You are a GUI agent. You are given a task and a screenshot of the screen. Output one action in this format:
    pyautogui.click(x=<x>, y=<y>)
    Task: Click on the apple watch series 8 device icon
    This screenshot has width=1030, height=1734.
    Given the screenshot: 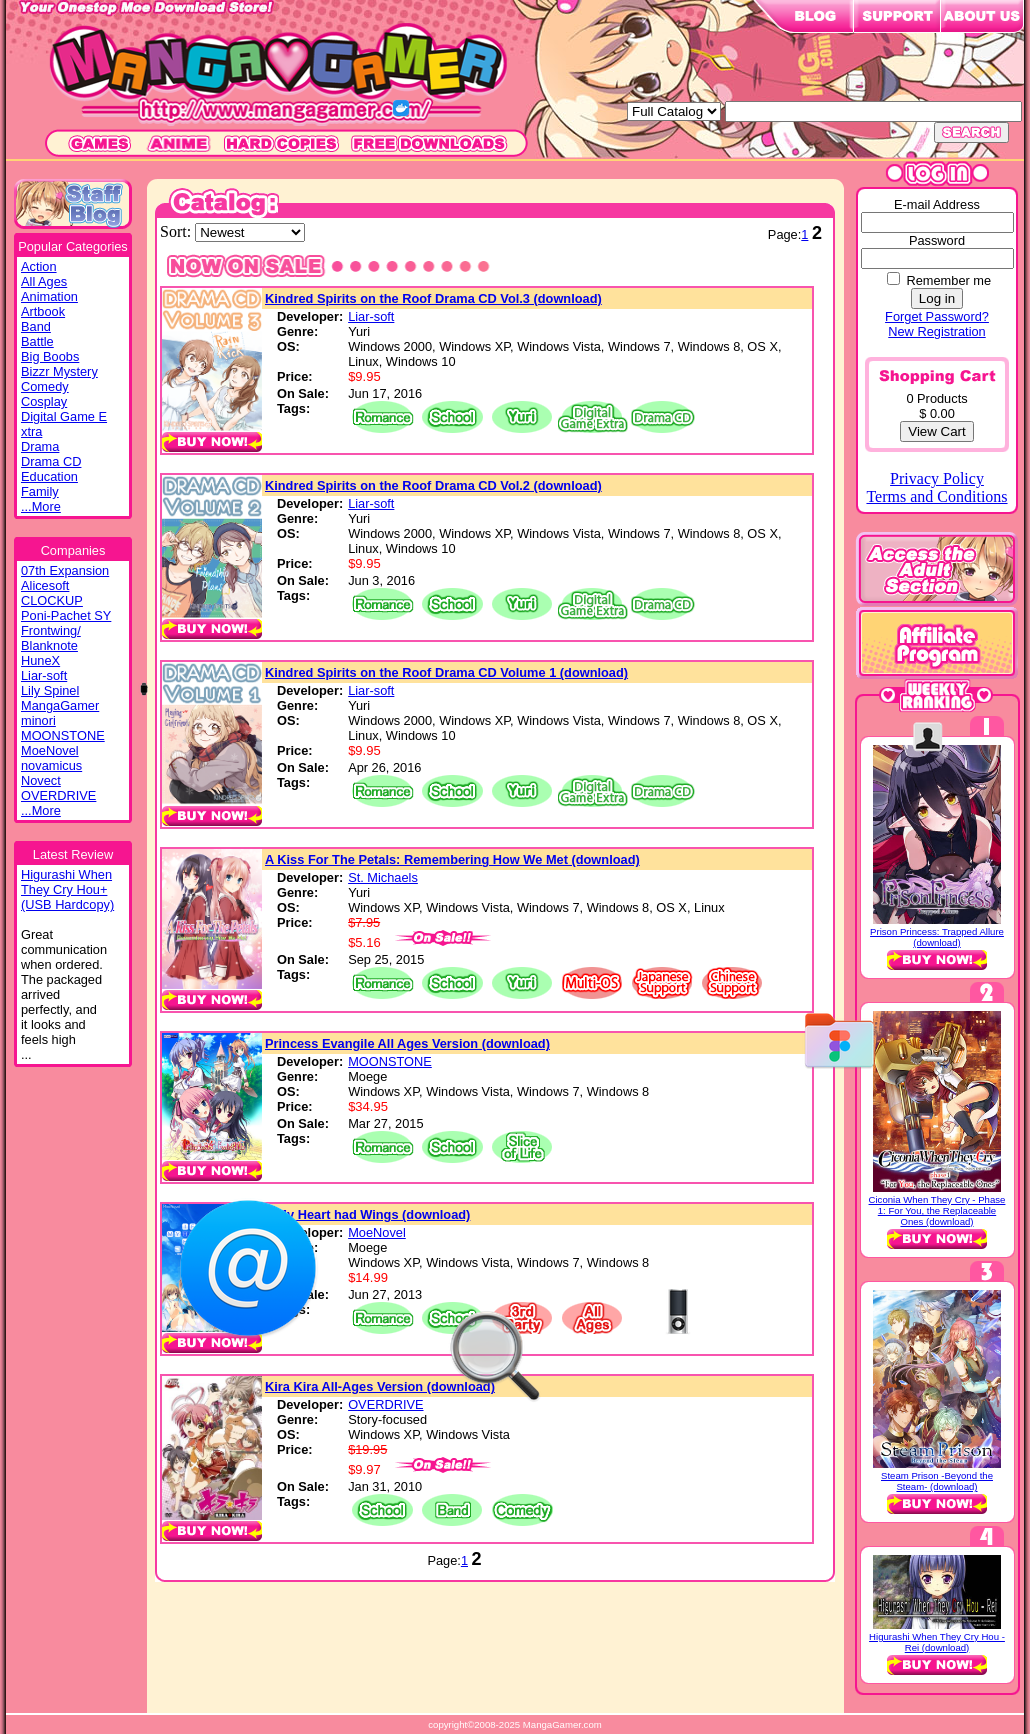 What is the action you would take?
    pyautogui.click(x=144, y=689)
    